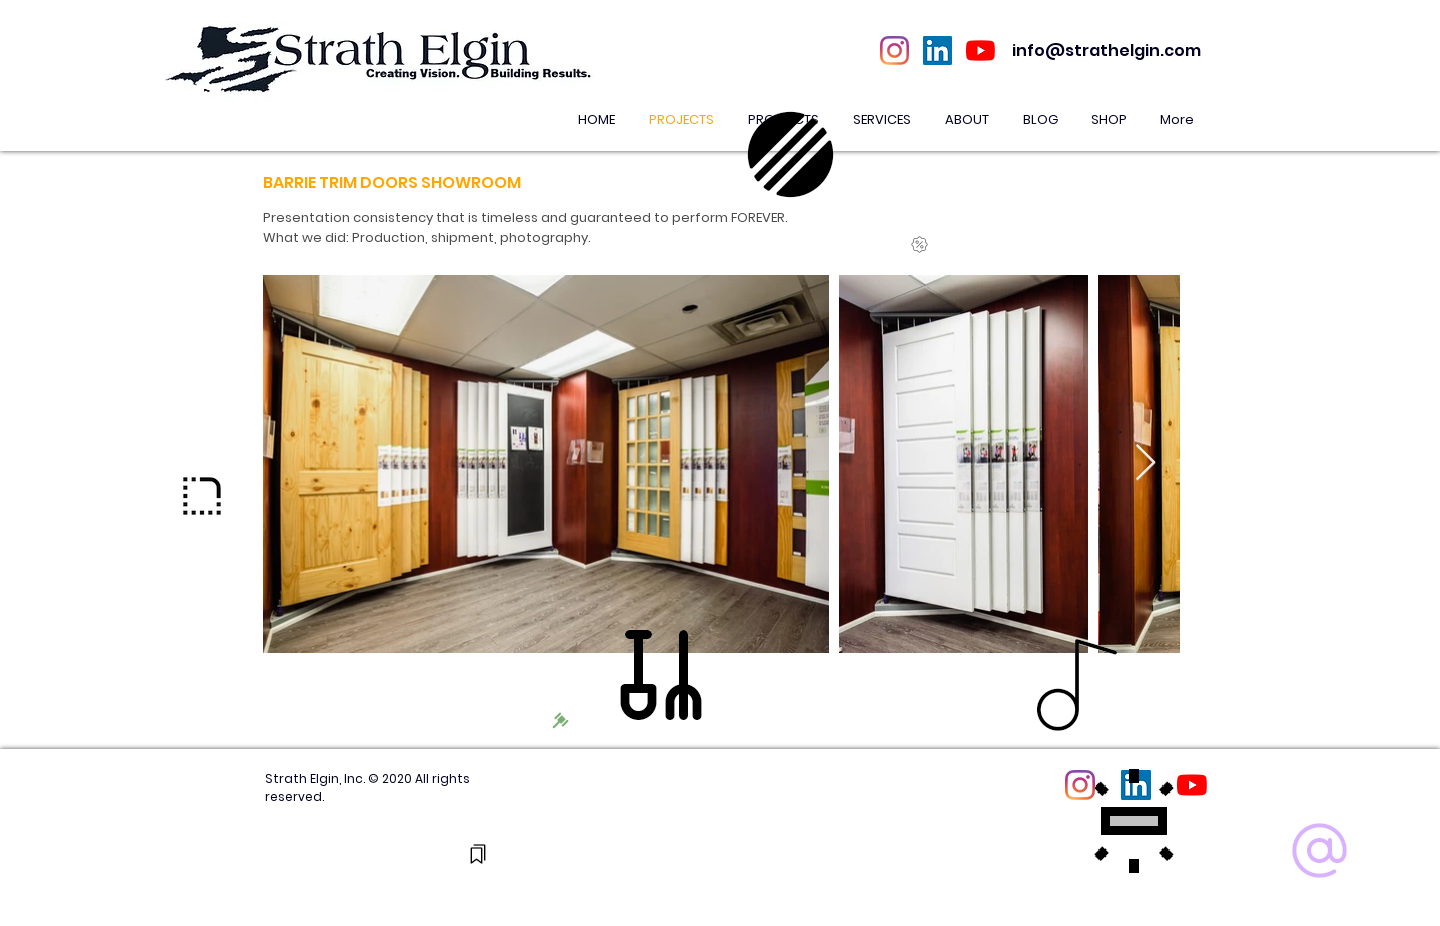  What do you see at coordinates (1134, 821) in the screenshot?
I see `adjust panel light or display brightness` at bounding box center [1134, 821].